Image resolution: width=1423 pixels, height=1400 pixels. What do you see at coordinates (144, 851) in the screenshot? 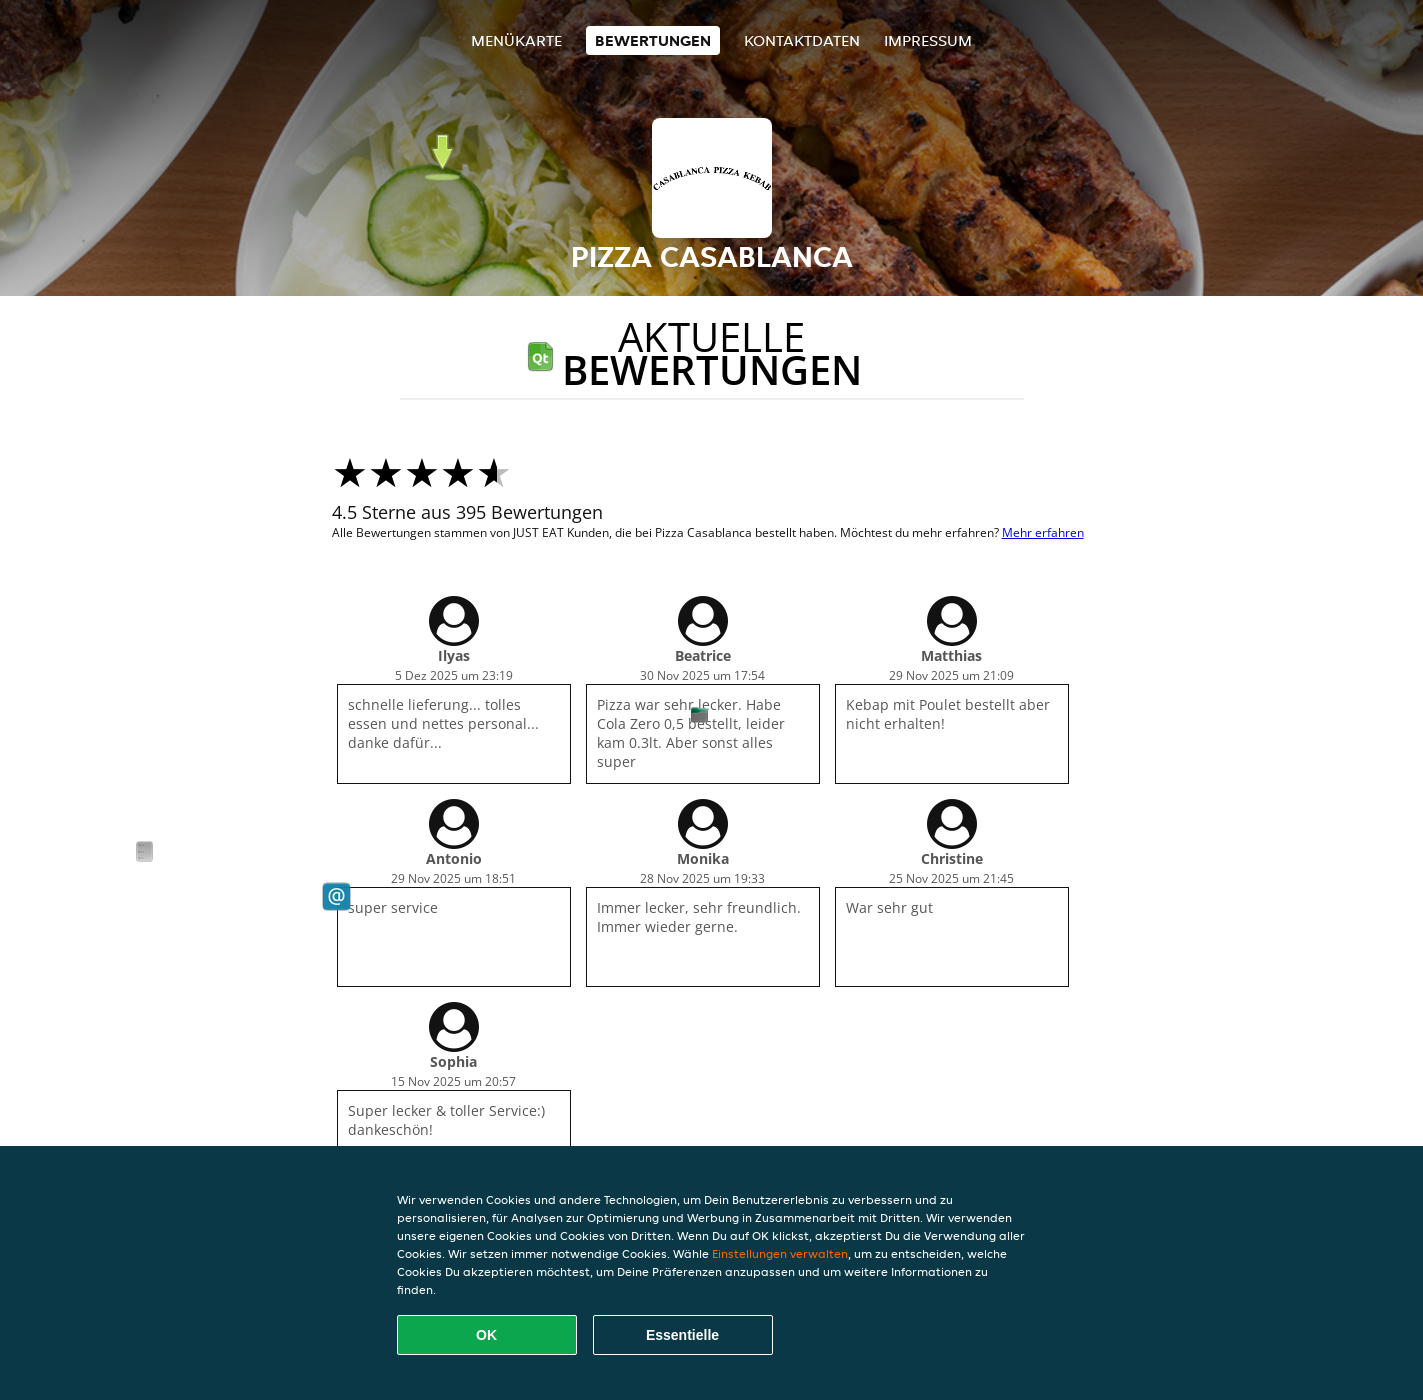
I see `access network server settings` at bounding box center [144, 851].